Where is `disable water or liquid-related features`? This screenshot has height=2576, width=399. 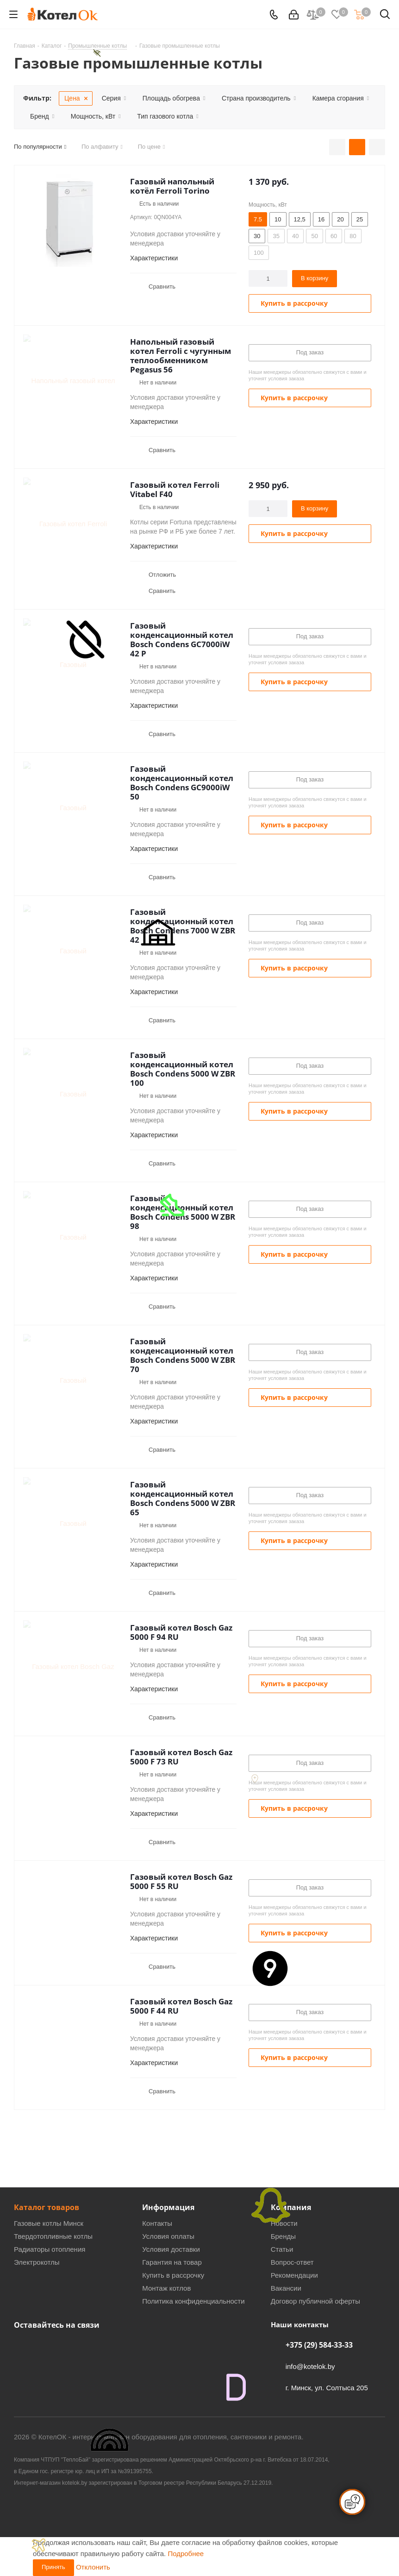
disable water or liquid-related features is located at coordinates (85, 639).